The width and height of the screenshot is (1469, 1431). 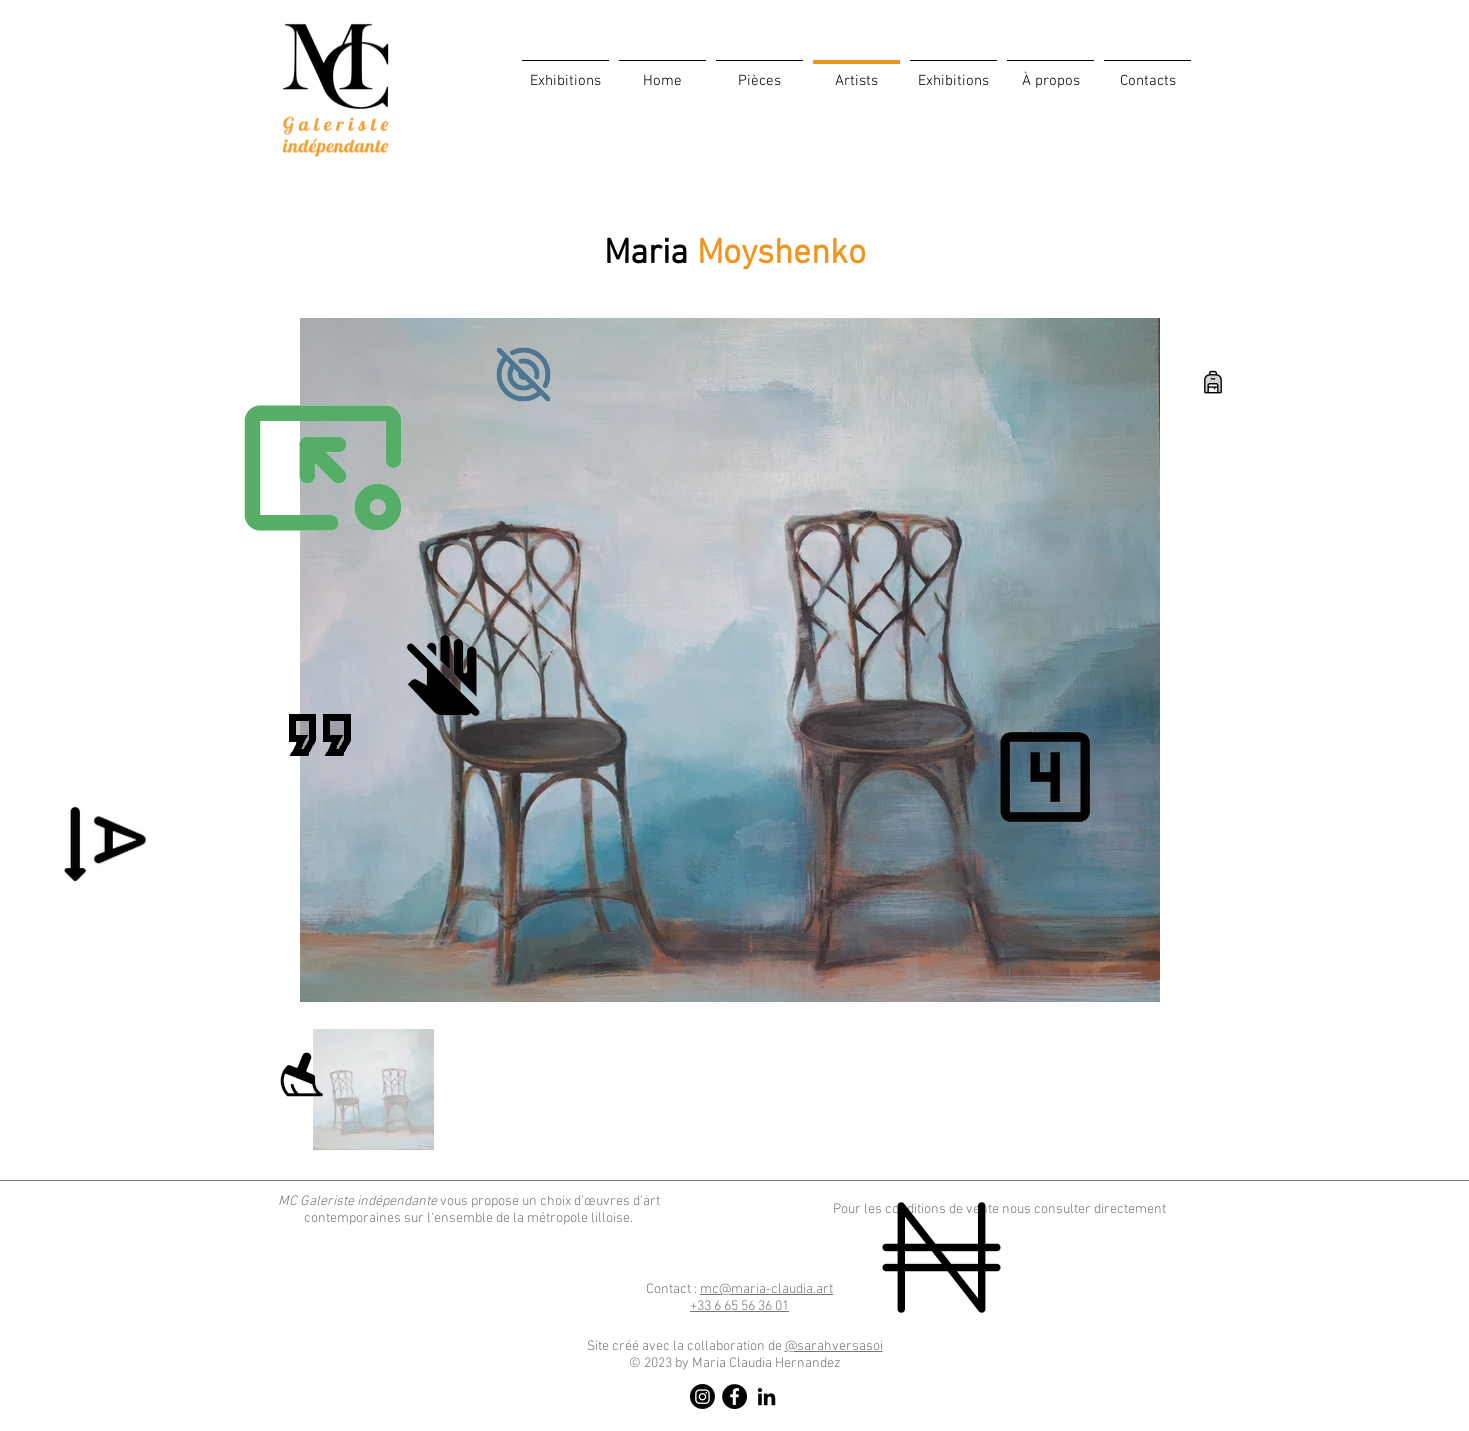 What do you see at coordinates (1045, 777) in the screenshot?
I see `select image filter option 4` at bounding box center [1045, 777].